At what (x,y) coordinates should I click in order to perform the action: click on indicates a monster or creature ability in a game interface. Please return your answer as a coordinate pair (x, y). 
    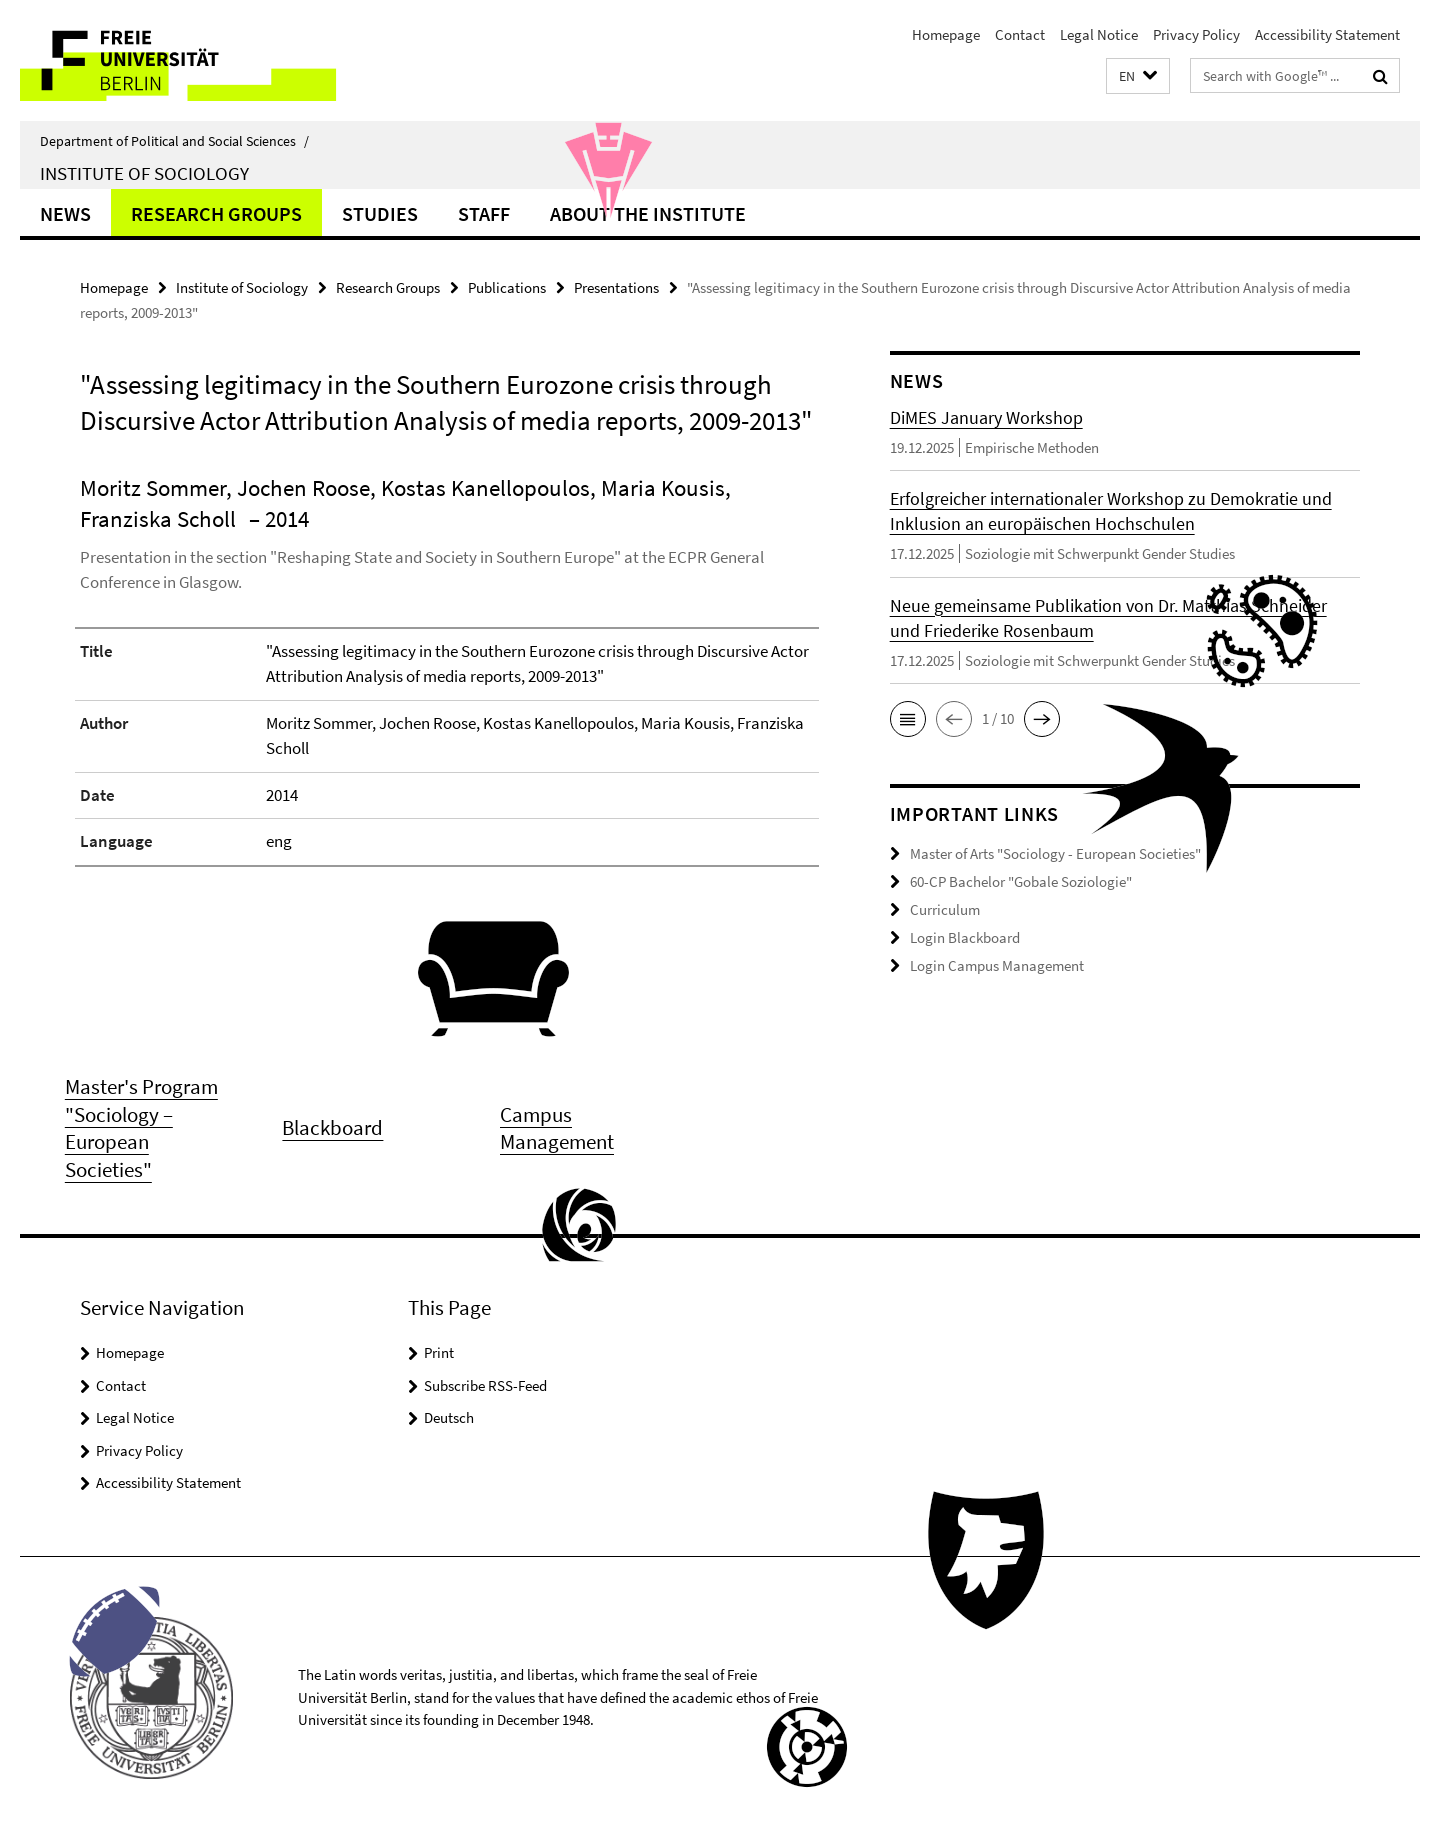
    Looking at the image, I should click on (578, 1224).